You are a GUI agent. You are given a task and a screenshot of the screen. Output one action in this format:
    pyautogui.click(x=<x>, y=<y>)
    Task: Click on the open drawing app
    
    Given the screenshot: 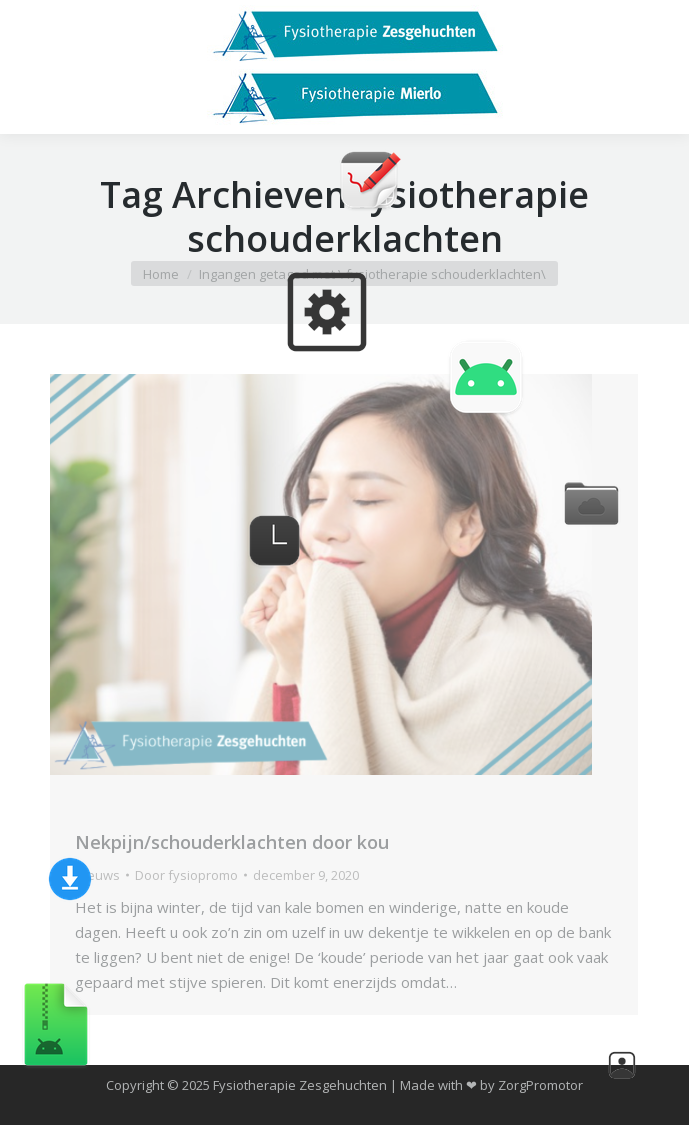 What is the action you would take?
    pyautogui.click(x=369, y=180)
    